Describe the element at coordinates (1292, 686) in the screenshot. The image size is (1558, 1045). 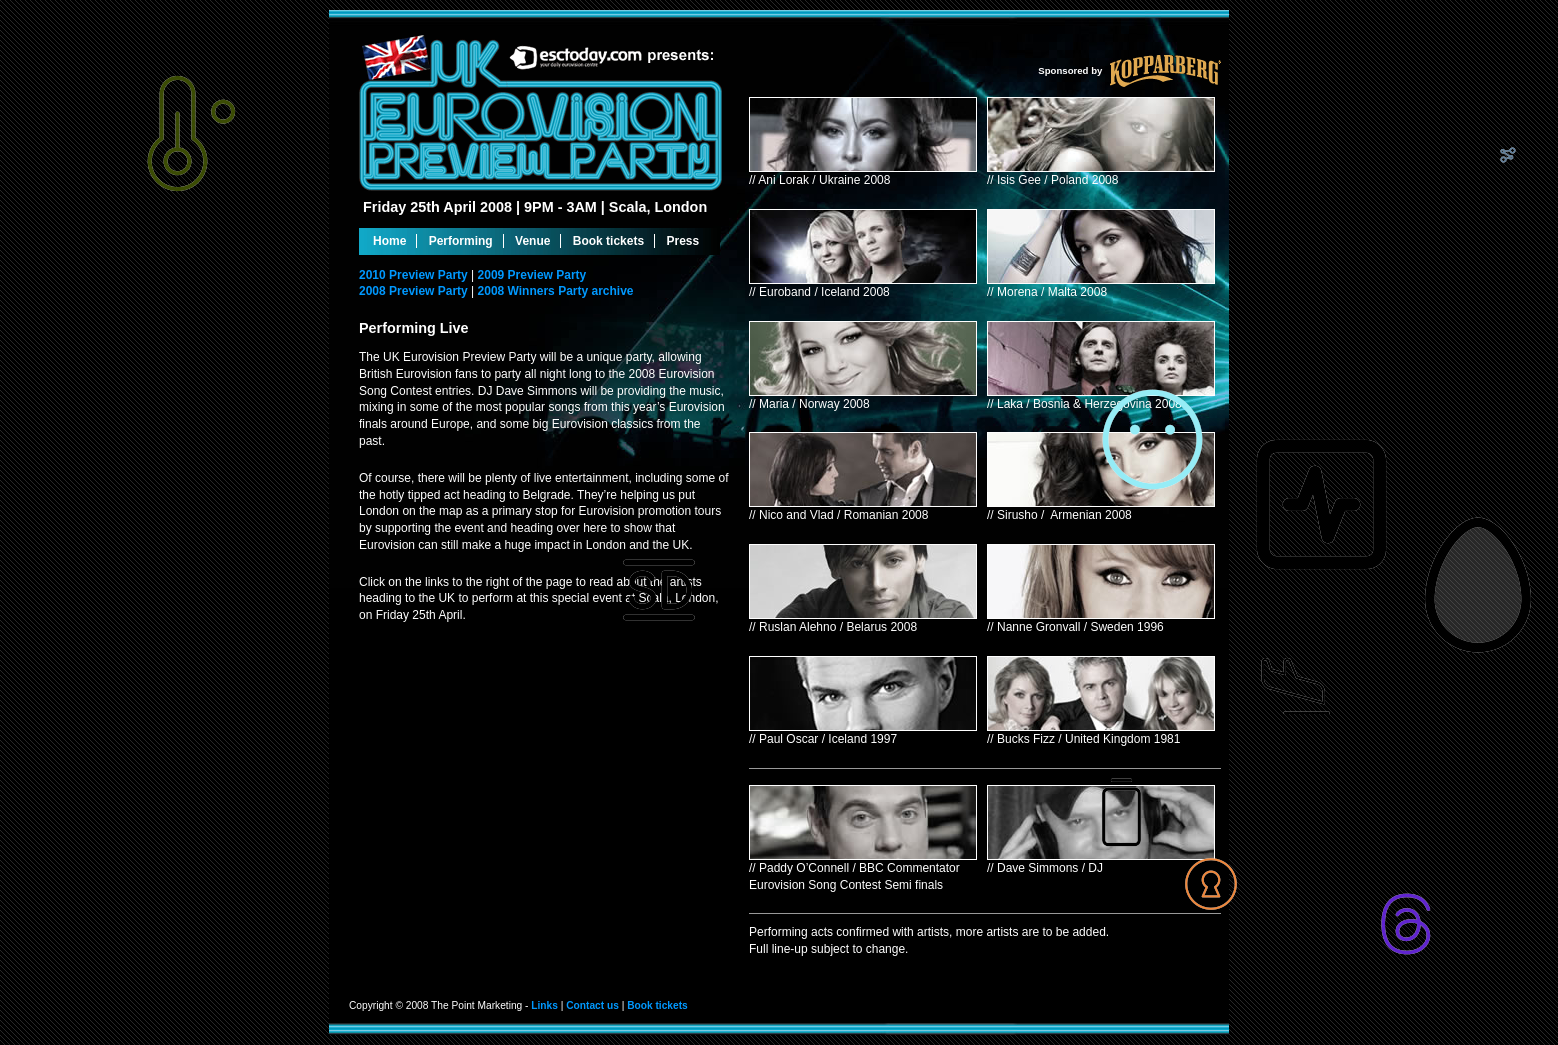
I see `indicates flight arrival or landing status` at that location.